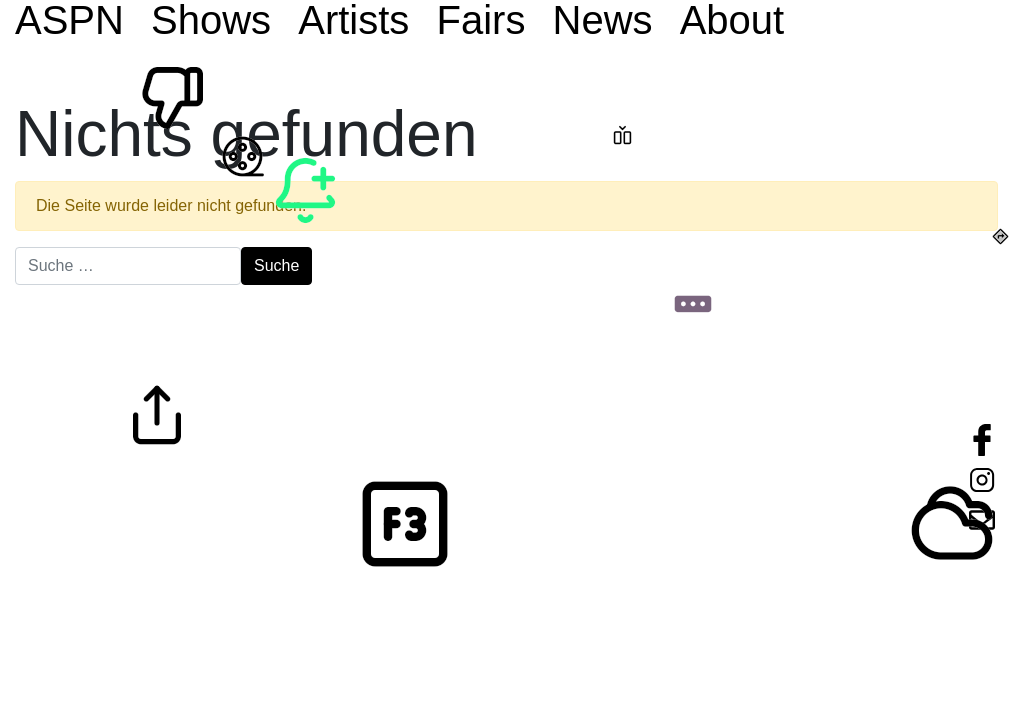 This screenshot has width=1013, height=720. I want to click on get directions to a location, so click(1000, 236).